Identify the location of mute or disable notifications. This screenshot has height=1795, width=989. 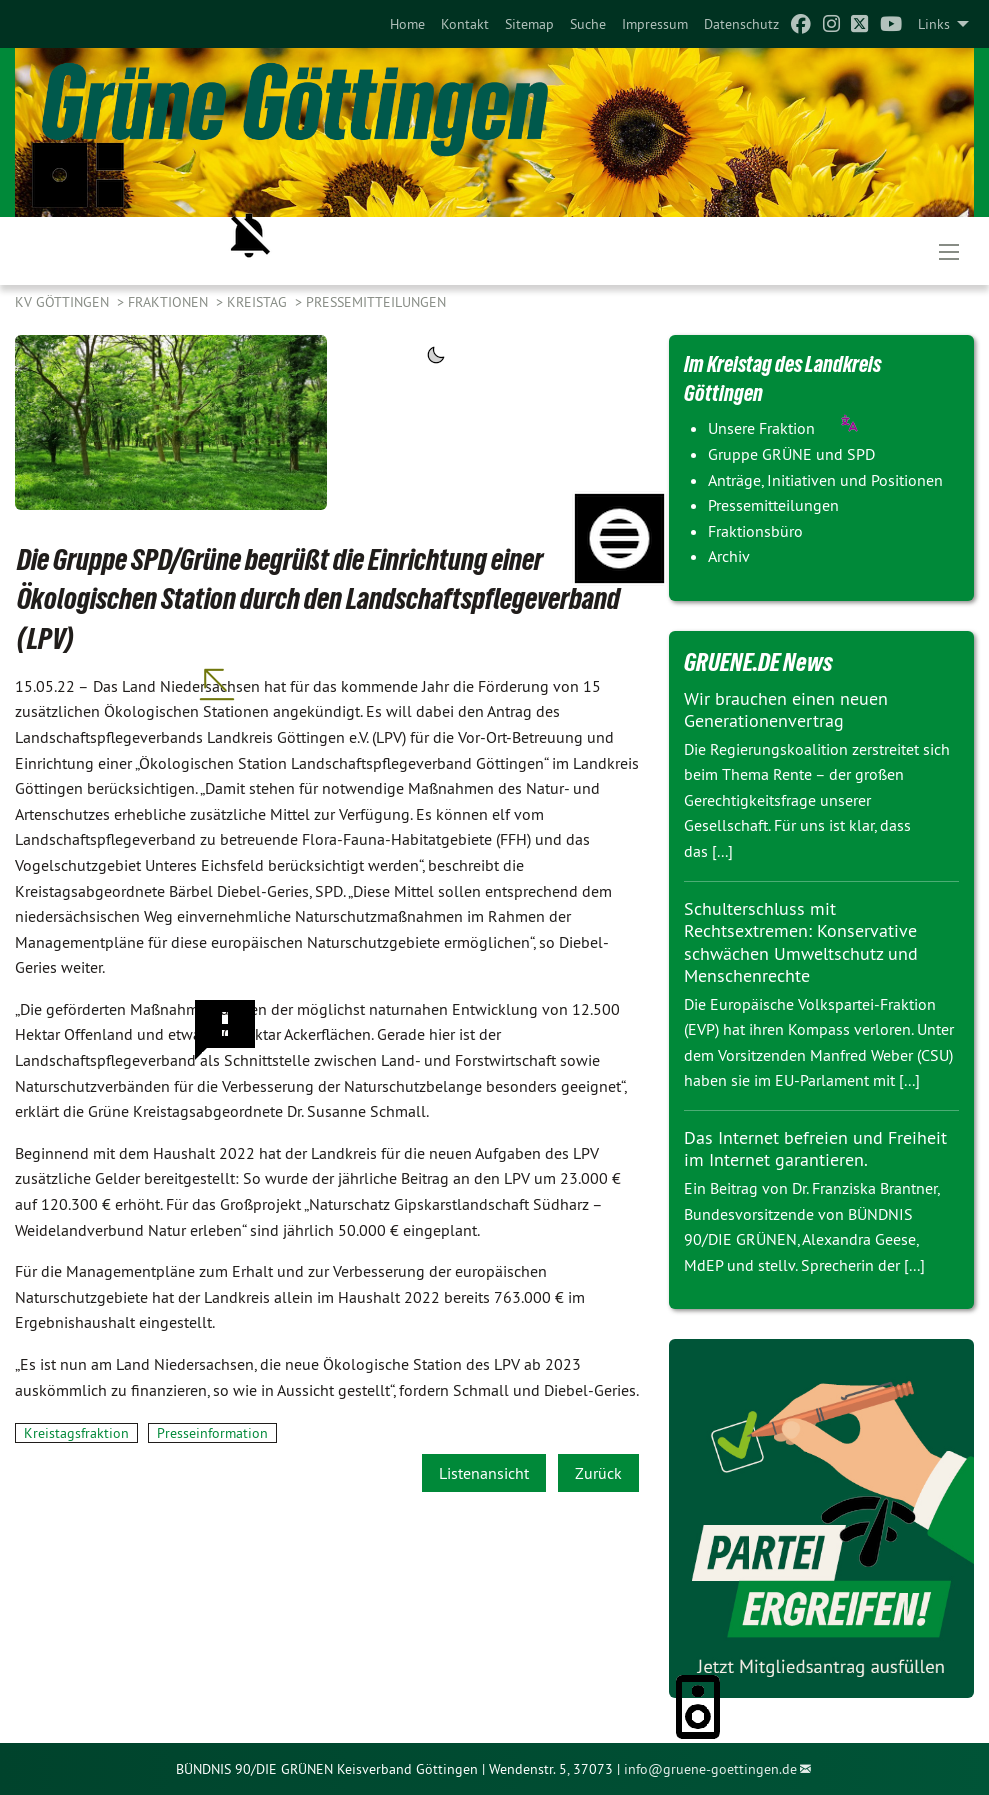
(249, 235).